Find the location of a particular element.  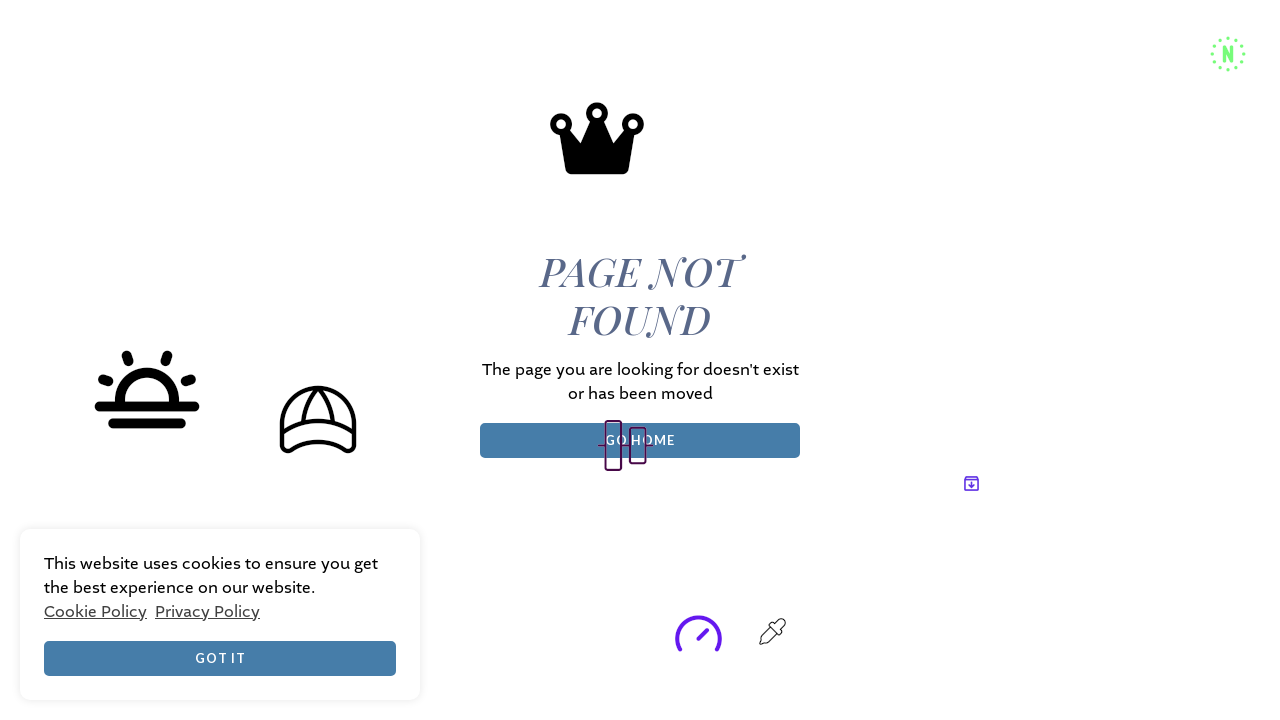

browse hats or headwear category is located at coordinates (318, 424).